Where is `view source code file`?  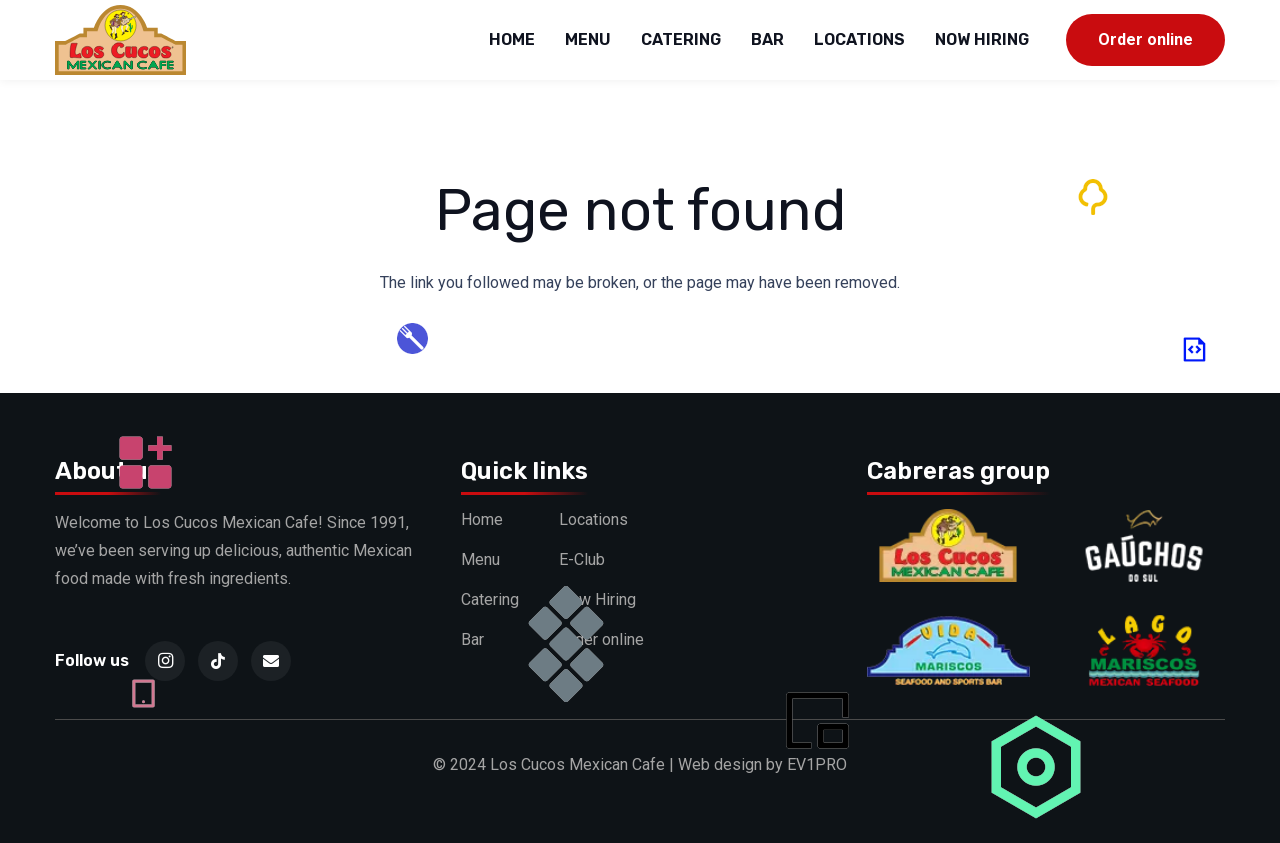
view source code file is located at coordinates (1194, 349).